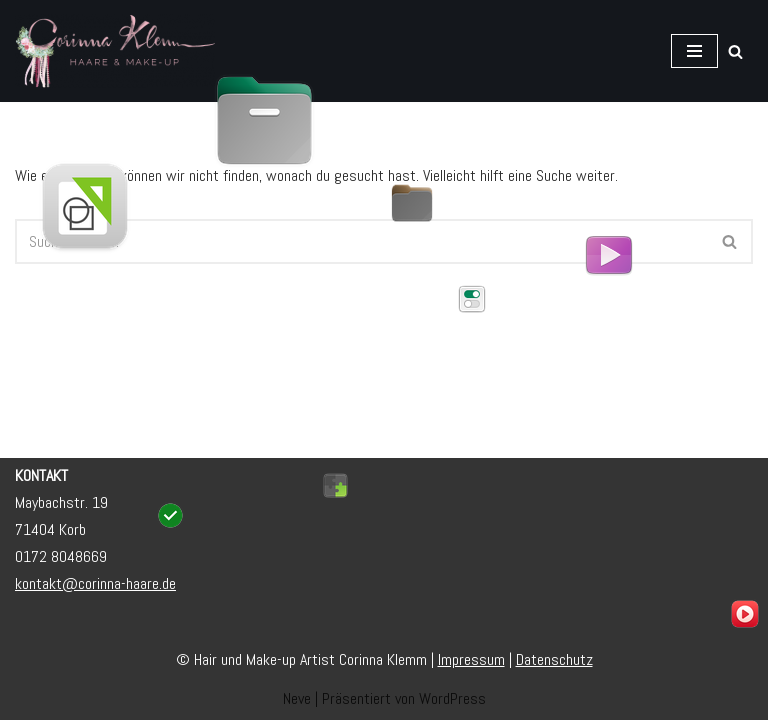 The height and width of the screenshot is (720, 768). What do you see at coordinates (335, 485) in the screenshot?
I see `open gnome extensions manager` at bounding box center [335, 485].